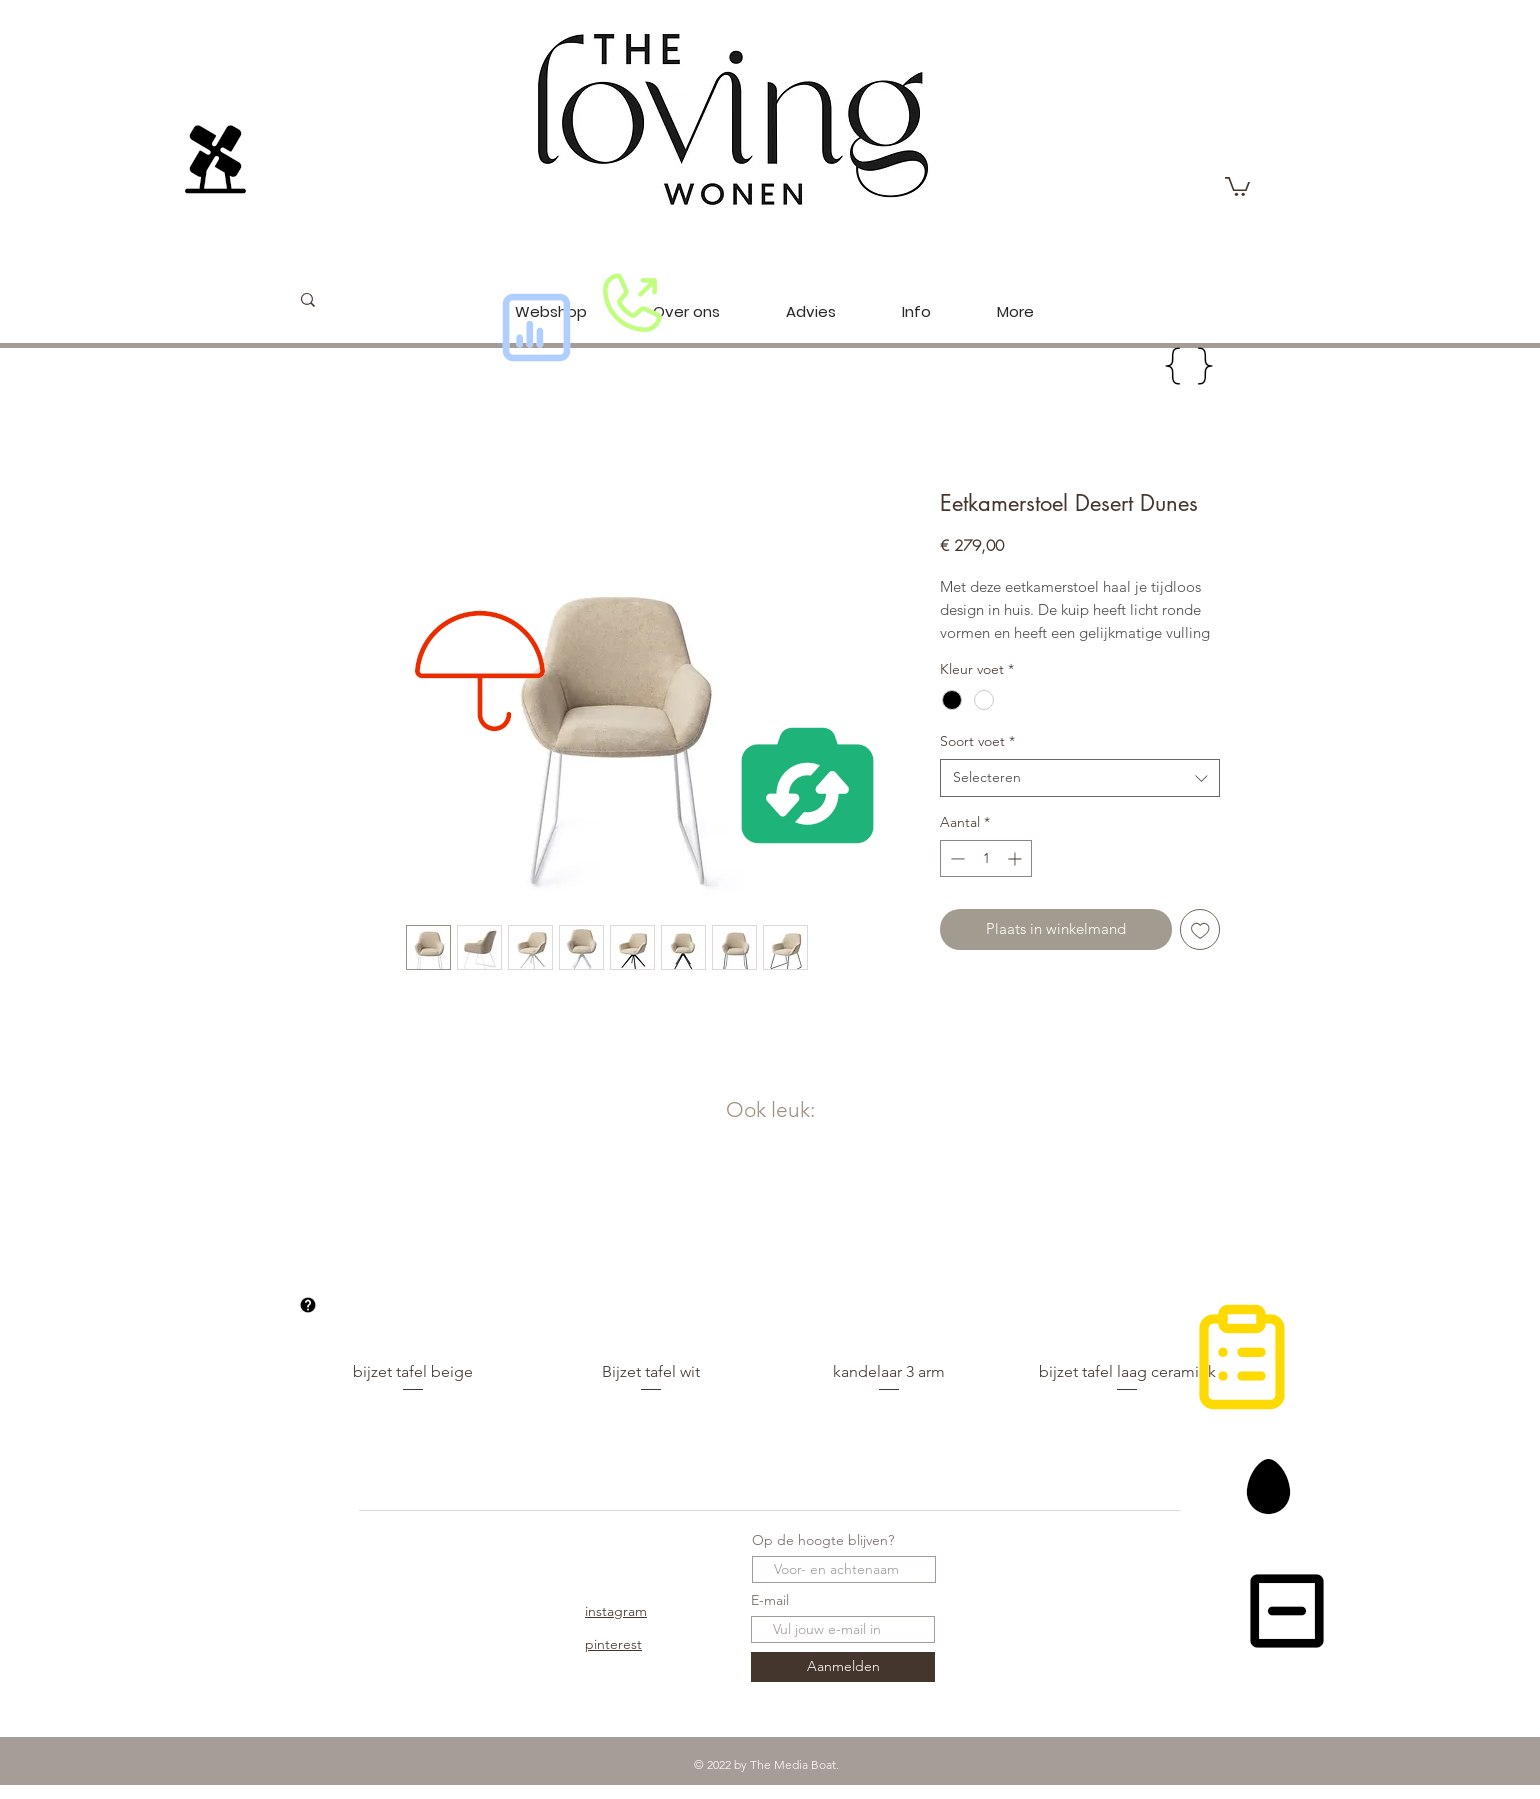  What do you see at coordinates (807, 785) in the screenshot?
I see `switch between front and rear camera` at bounding box center [807, 785].